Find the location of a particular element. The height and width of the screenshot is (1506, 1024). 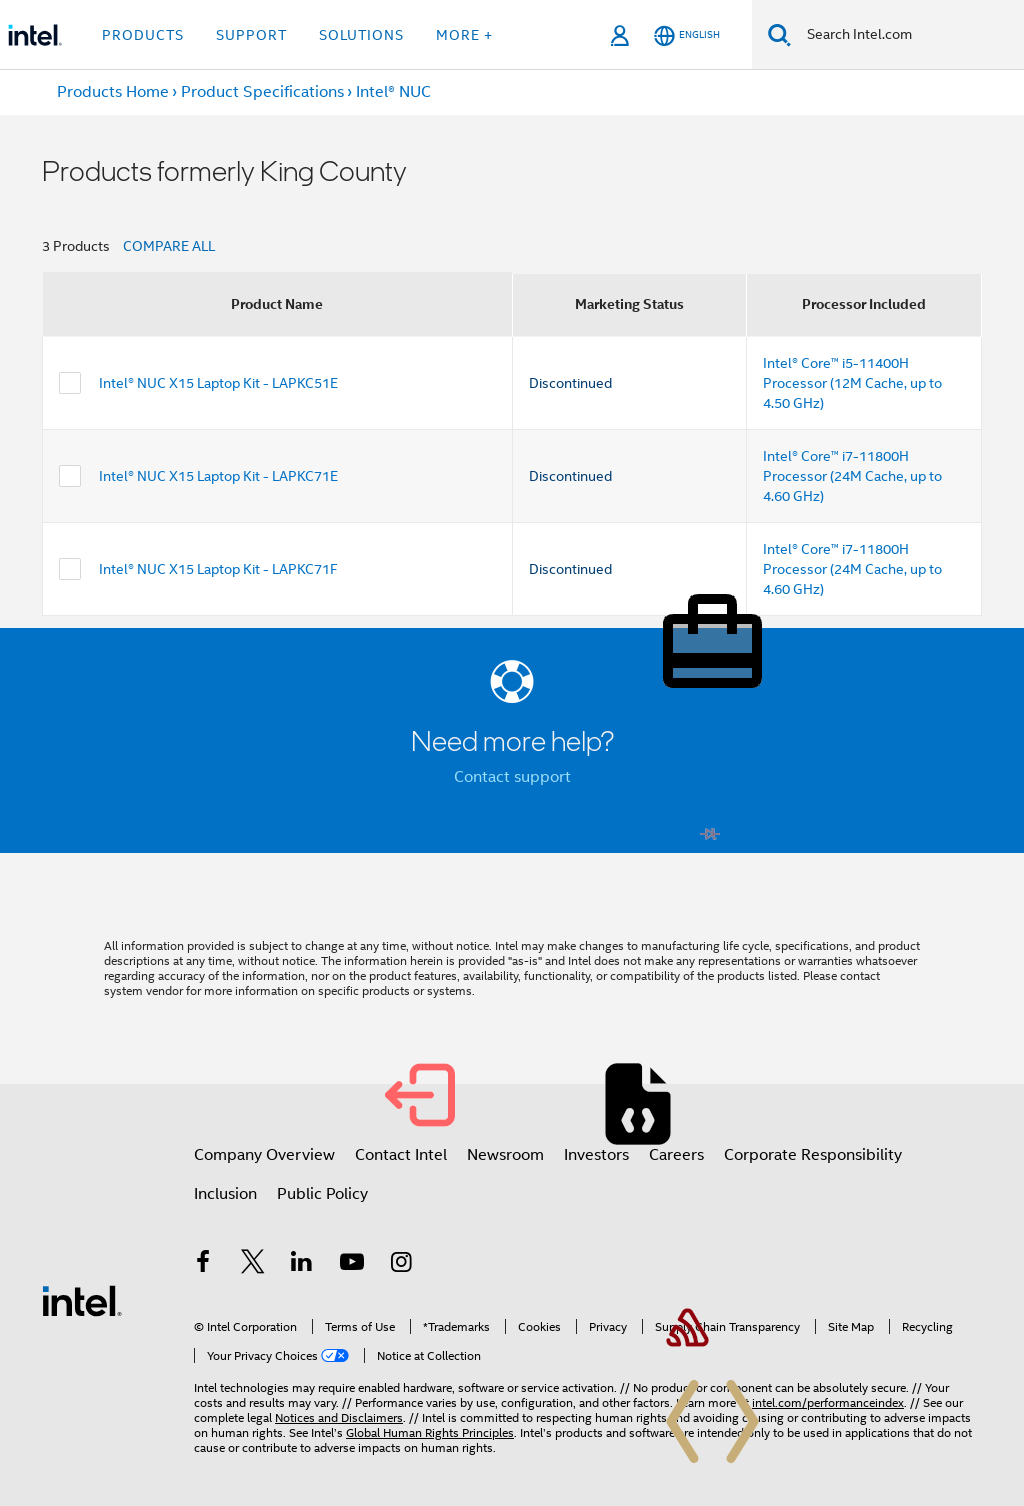

zener diode circuit component symbol is located at coordinates (710, 834).